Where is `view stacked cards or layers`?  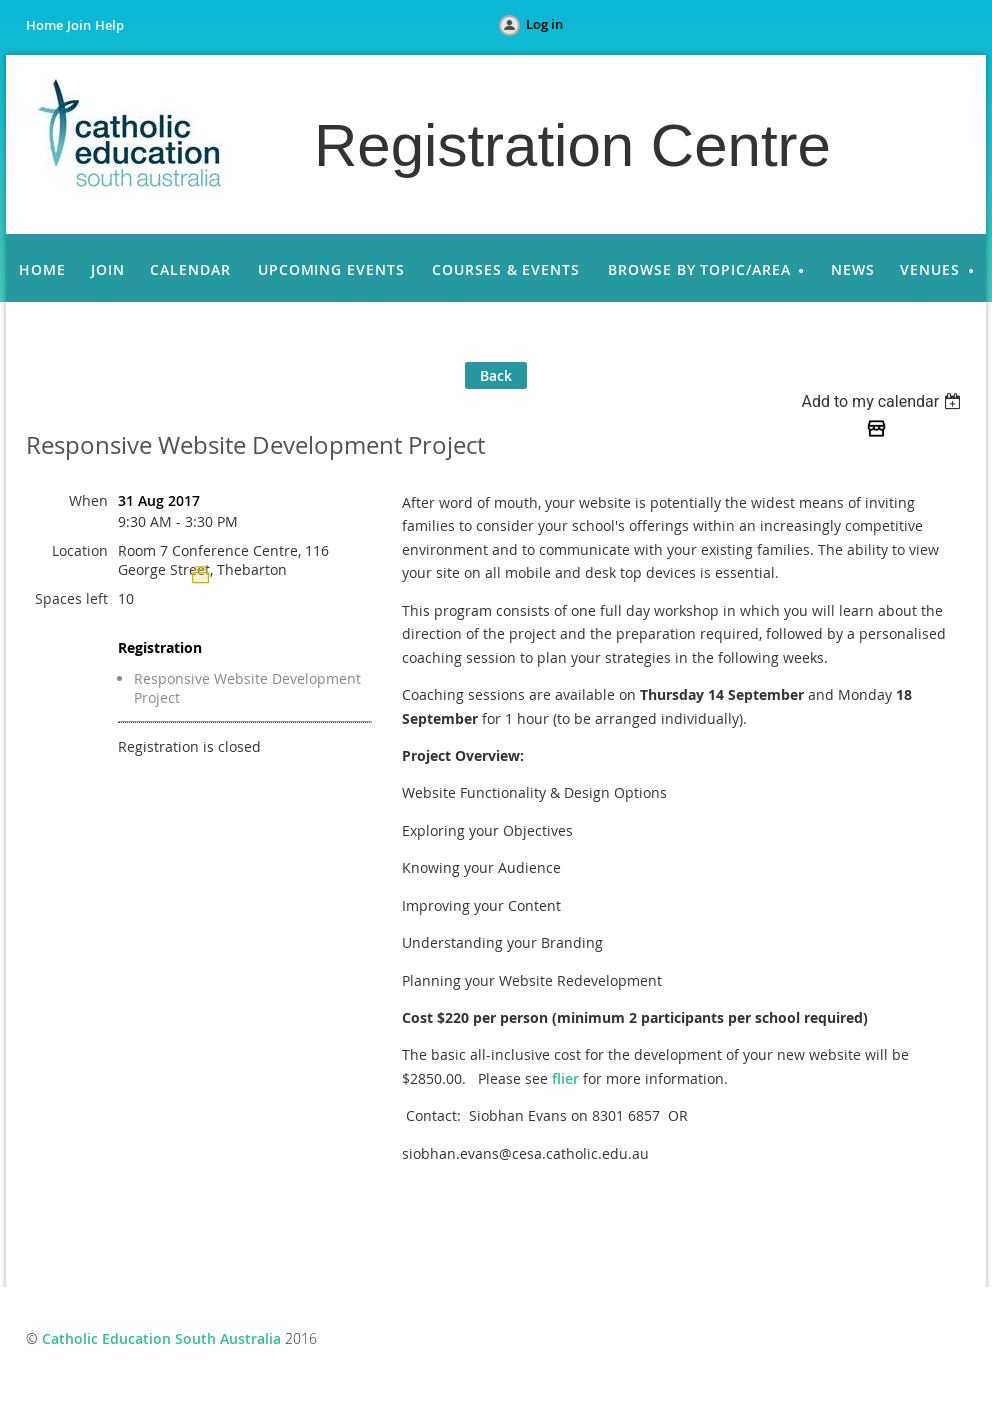 view stacked cards or layers is located at coordinates (200, 575).